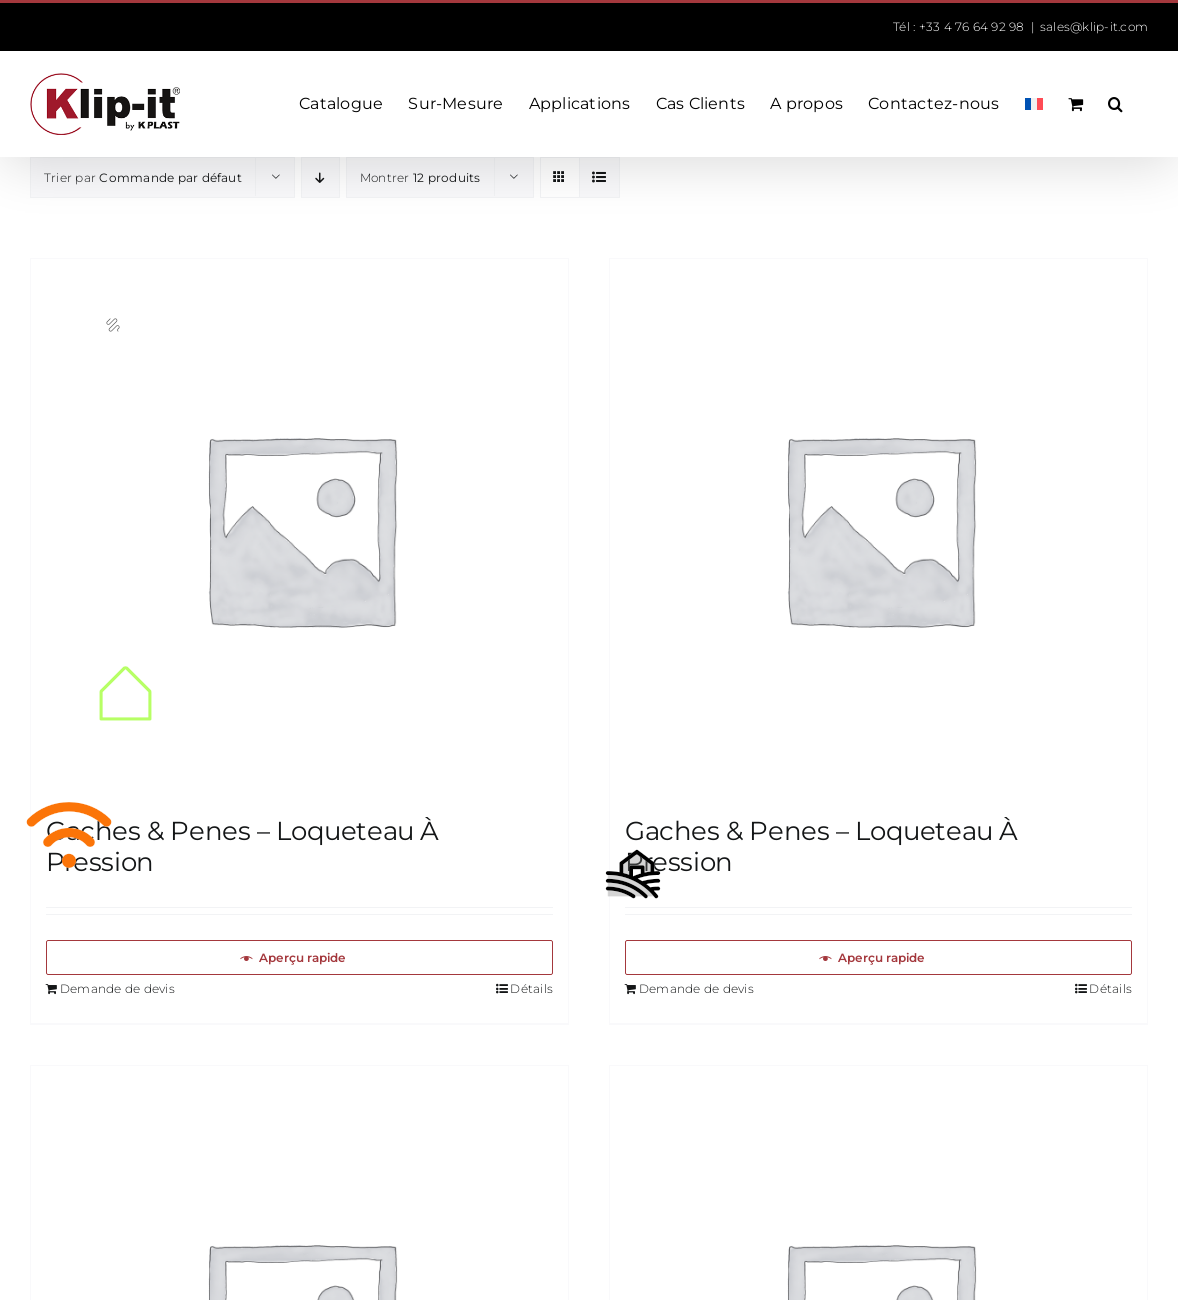 This screenshot has width=1178, height=1300. I want to click on access freehand drawing or annotation tools, so click(113, 325).